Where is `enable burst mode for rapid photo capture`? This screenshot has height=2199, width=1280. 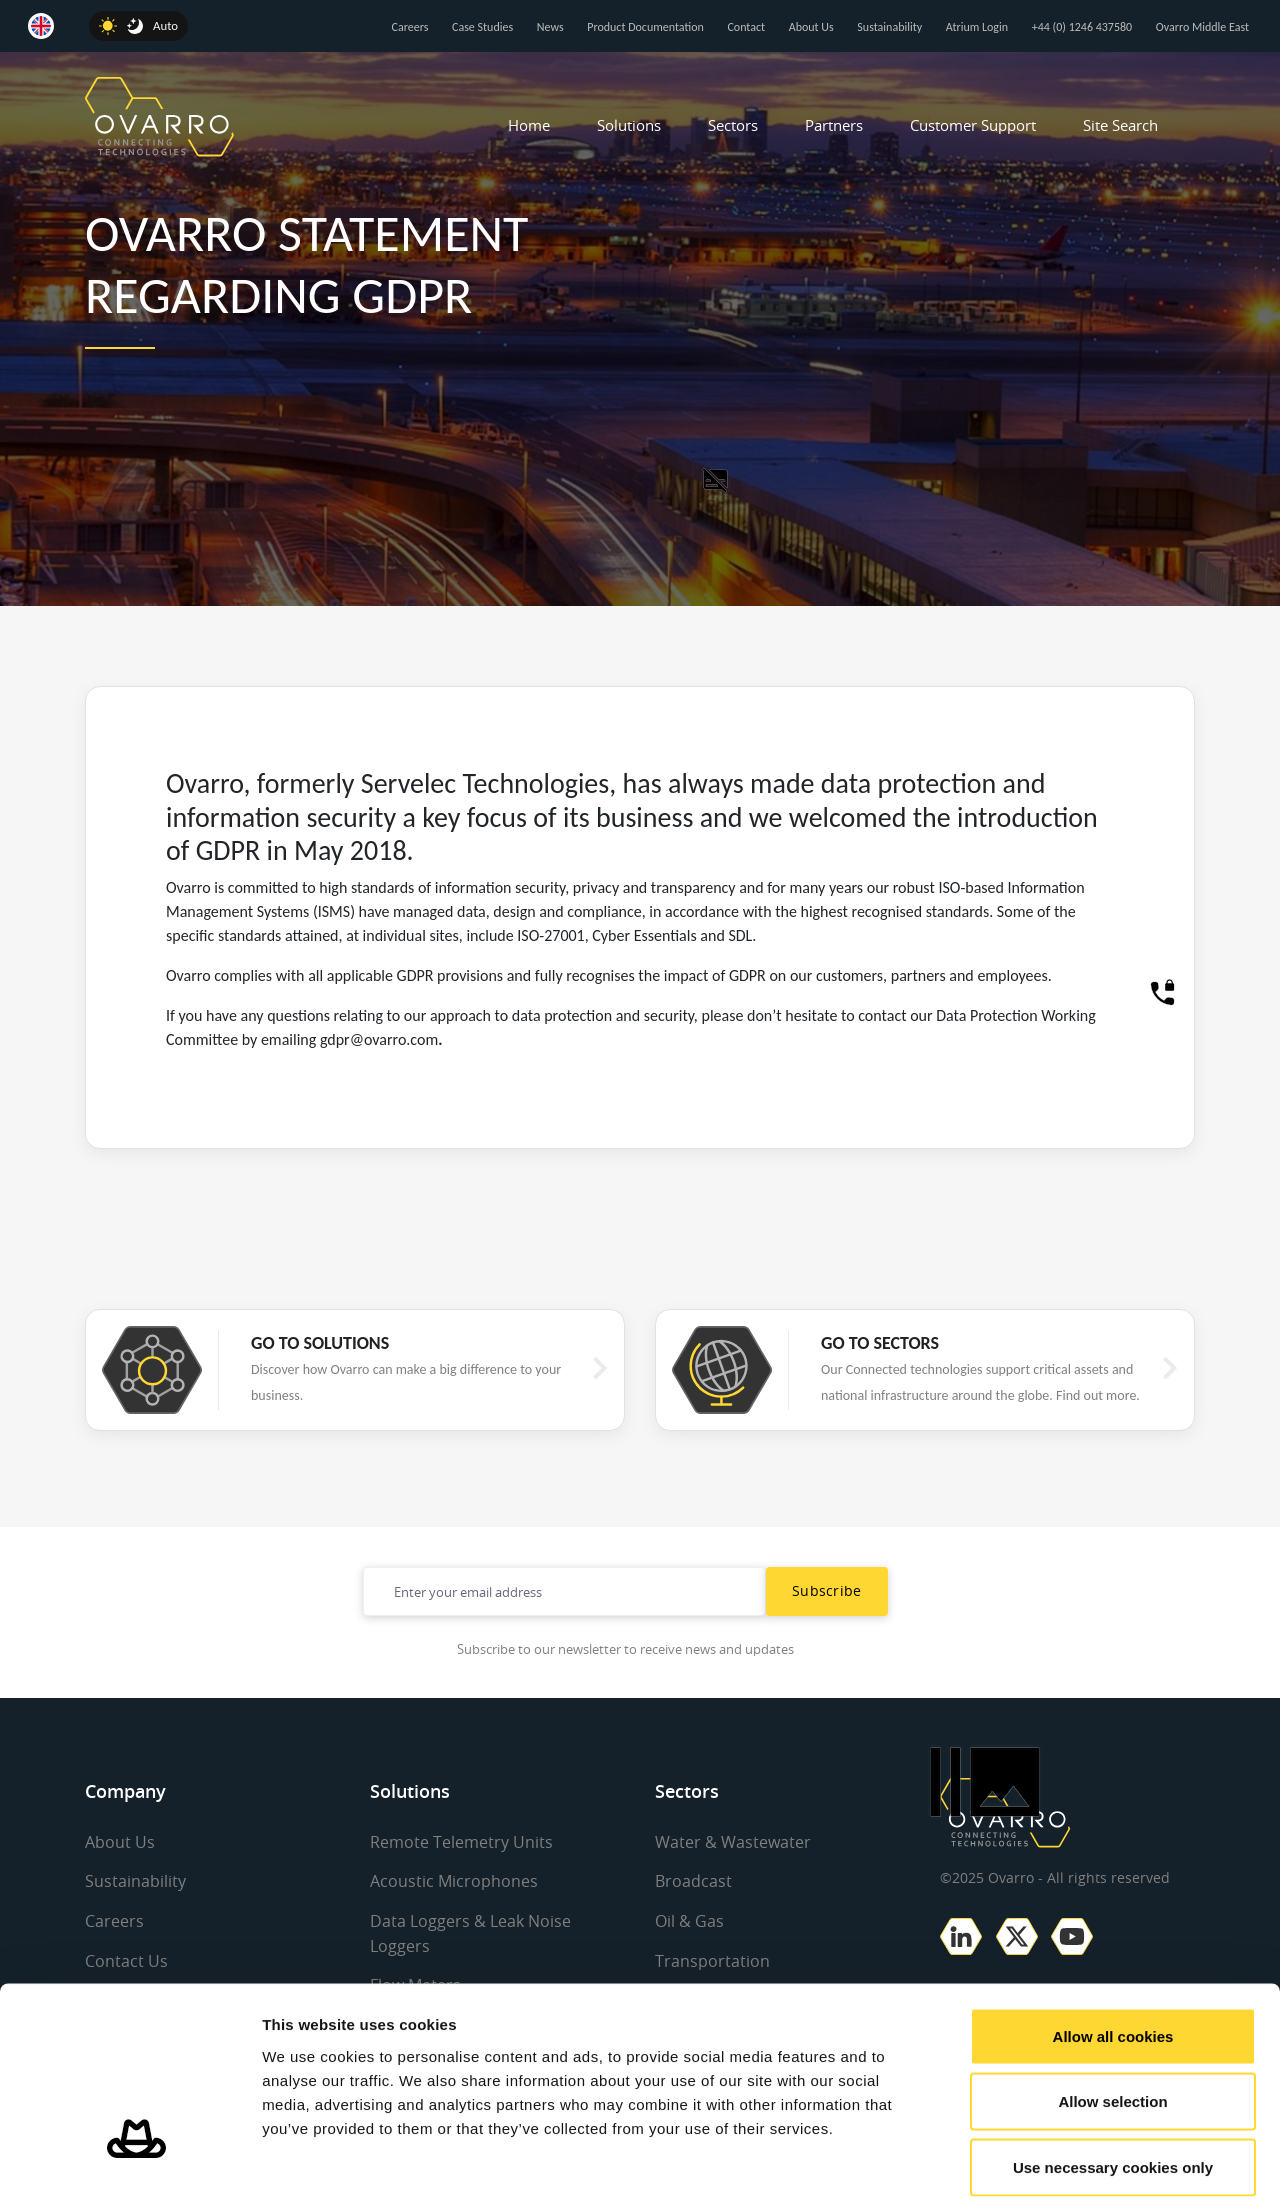
enable burst mode for rapid photo capture is located at coordinates (985, 1782).